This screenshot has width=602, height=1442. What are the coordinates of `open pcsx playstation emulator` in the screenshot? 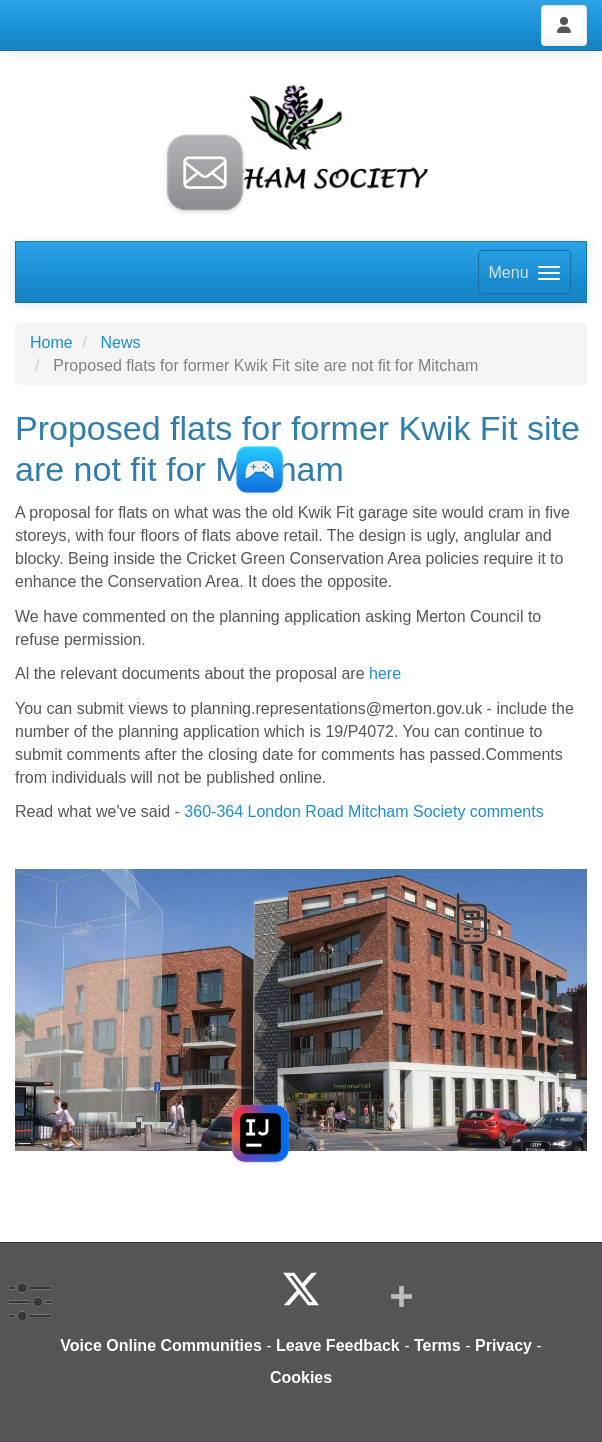 It's located at (259, 469).